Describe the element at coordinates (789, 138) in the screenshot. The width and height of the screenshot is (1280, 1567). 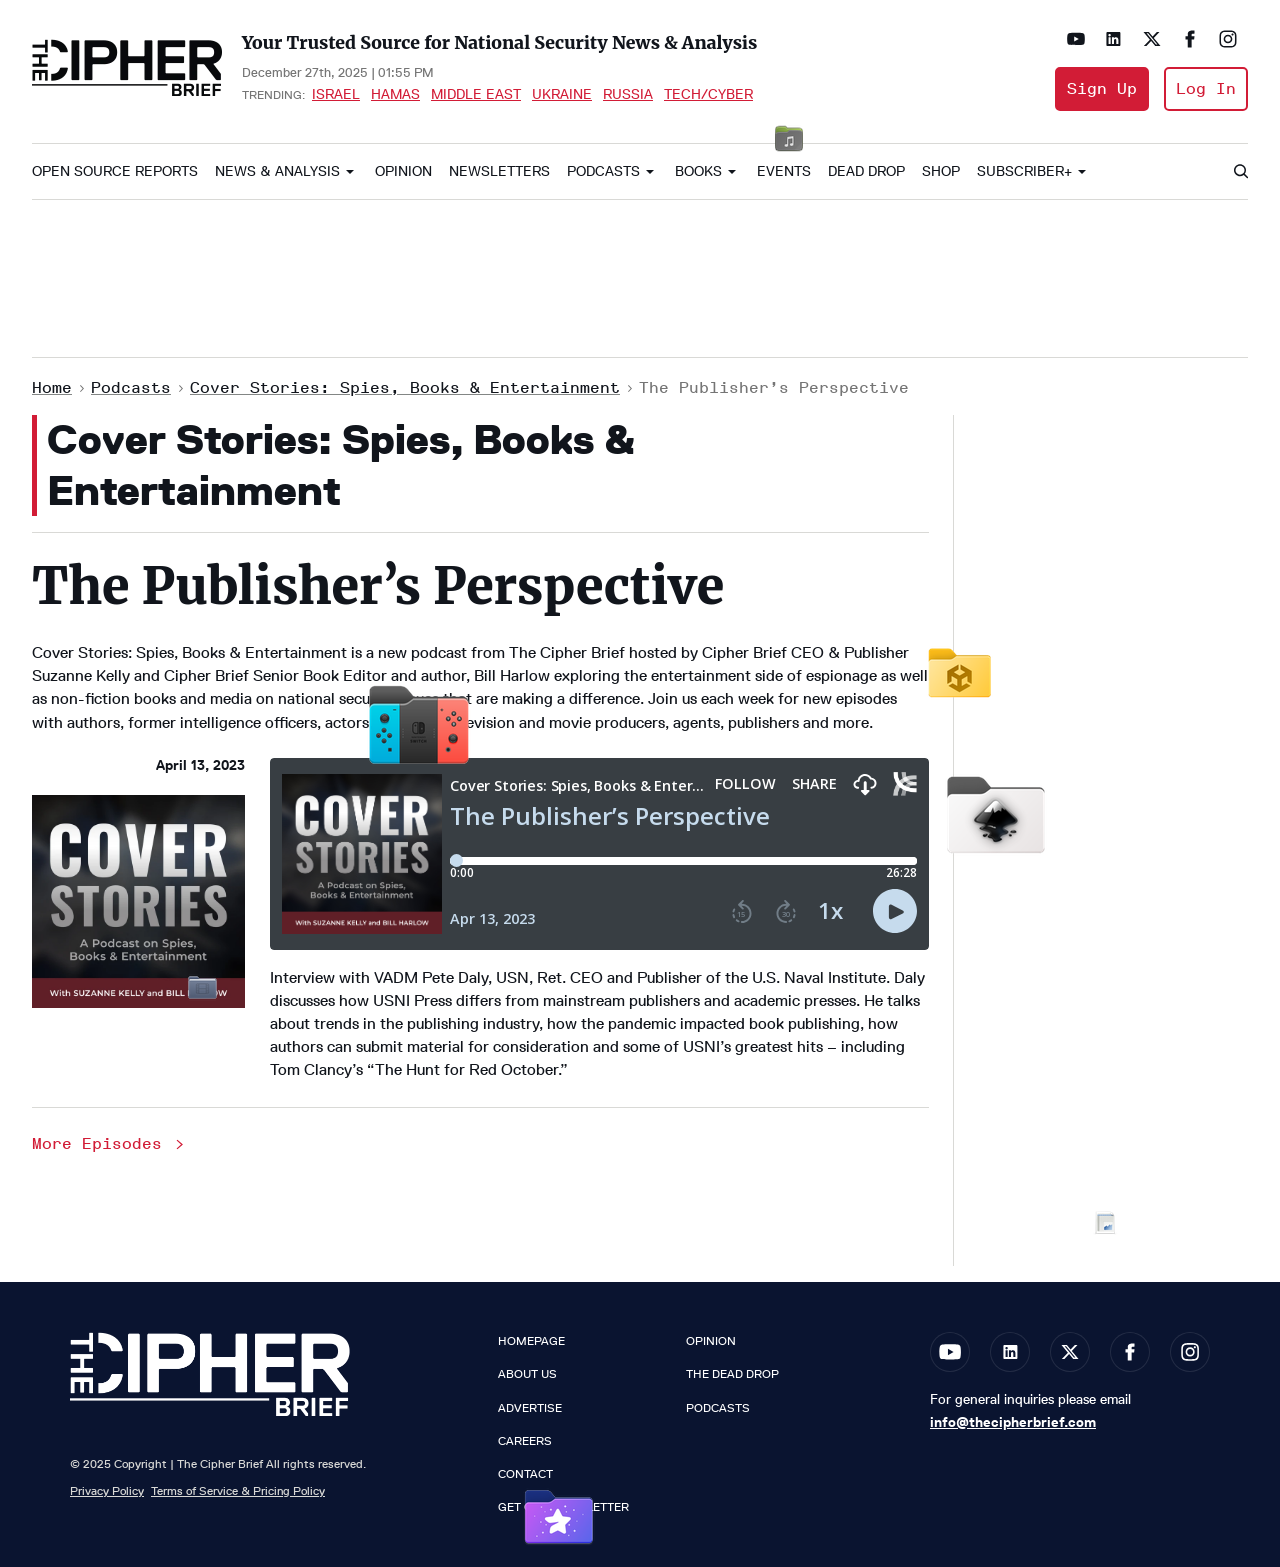
I see `open your music folder` at that location.